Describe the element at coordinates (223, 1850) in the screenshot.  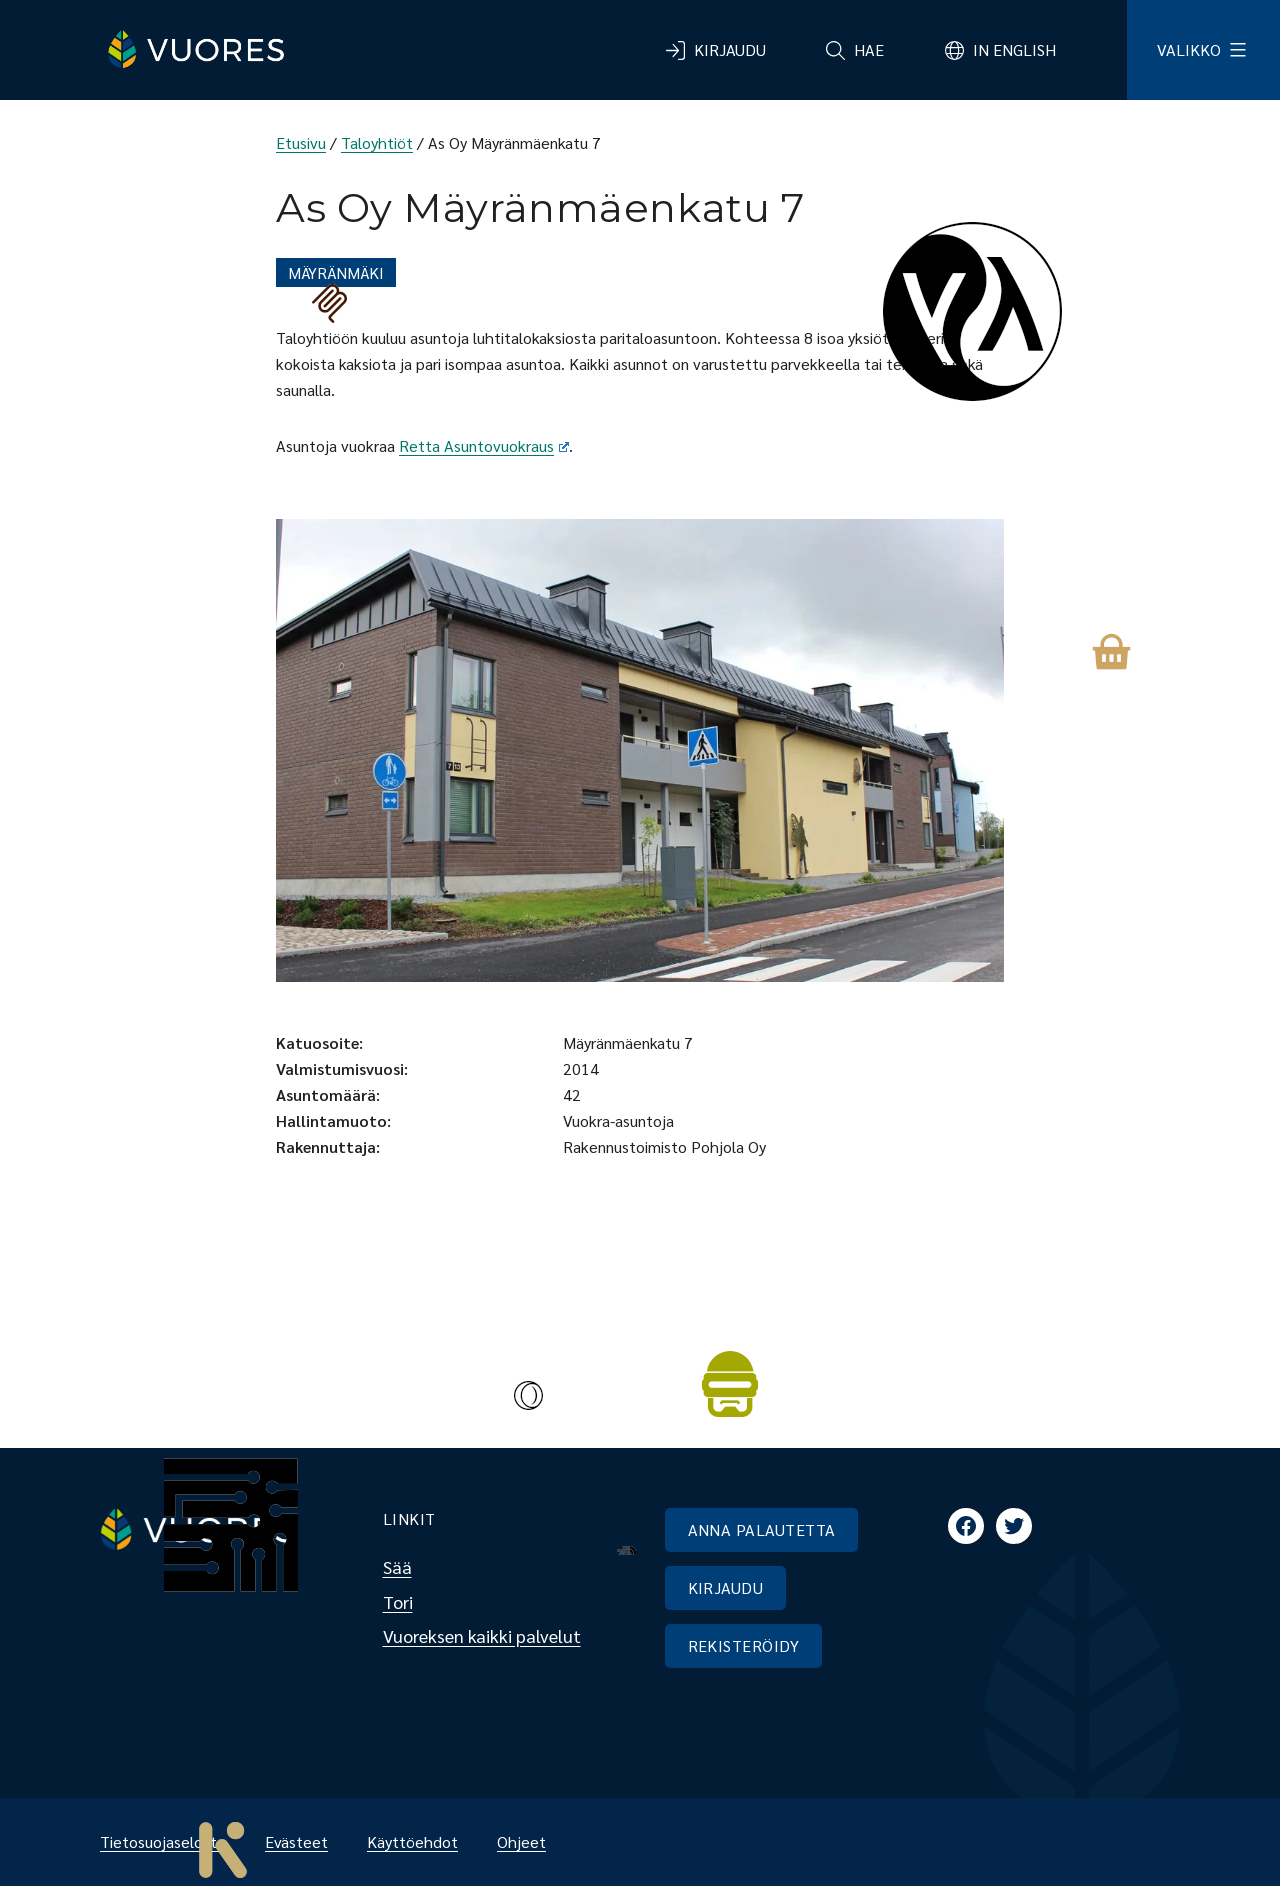
I see `kaios mobile operating system logo` at that location.